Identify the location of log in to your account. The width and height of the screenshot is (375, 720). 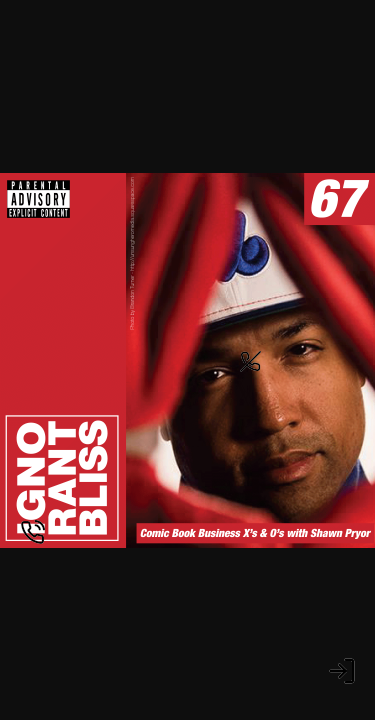
(342, 671).